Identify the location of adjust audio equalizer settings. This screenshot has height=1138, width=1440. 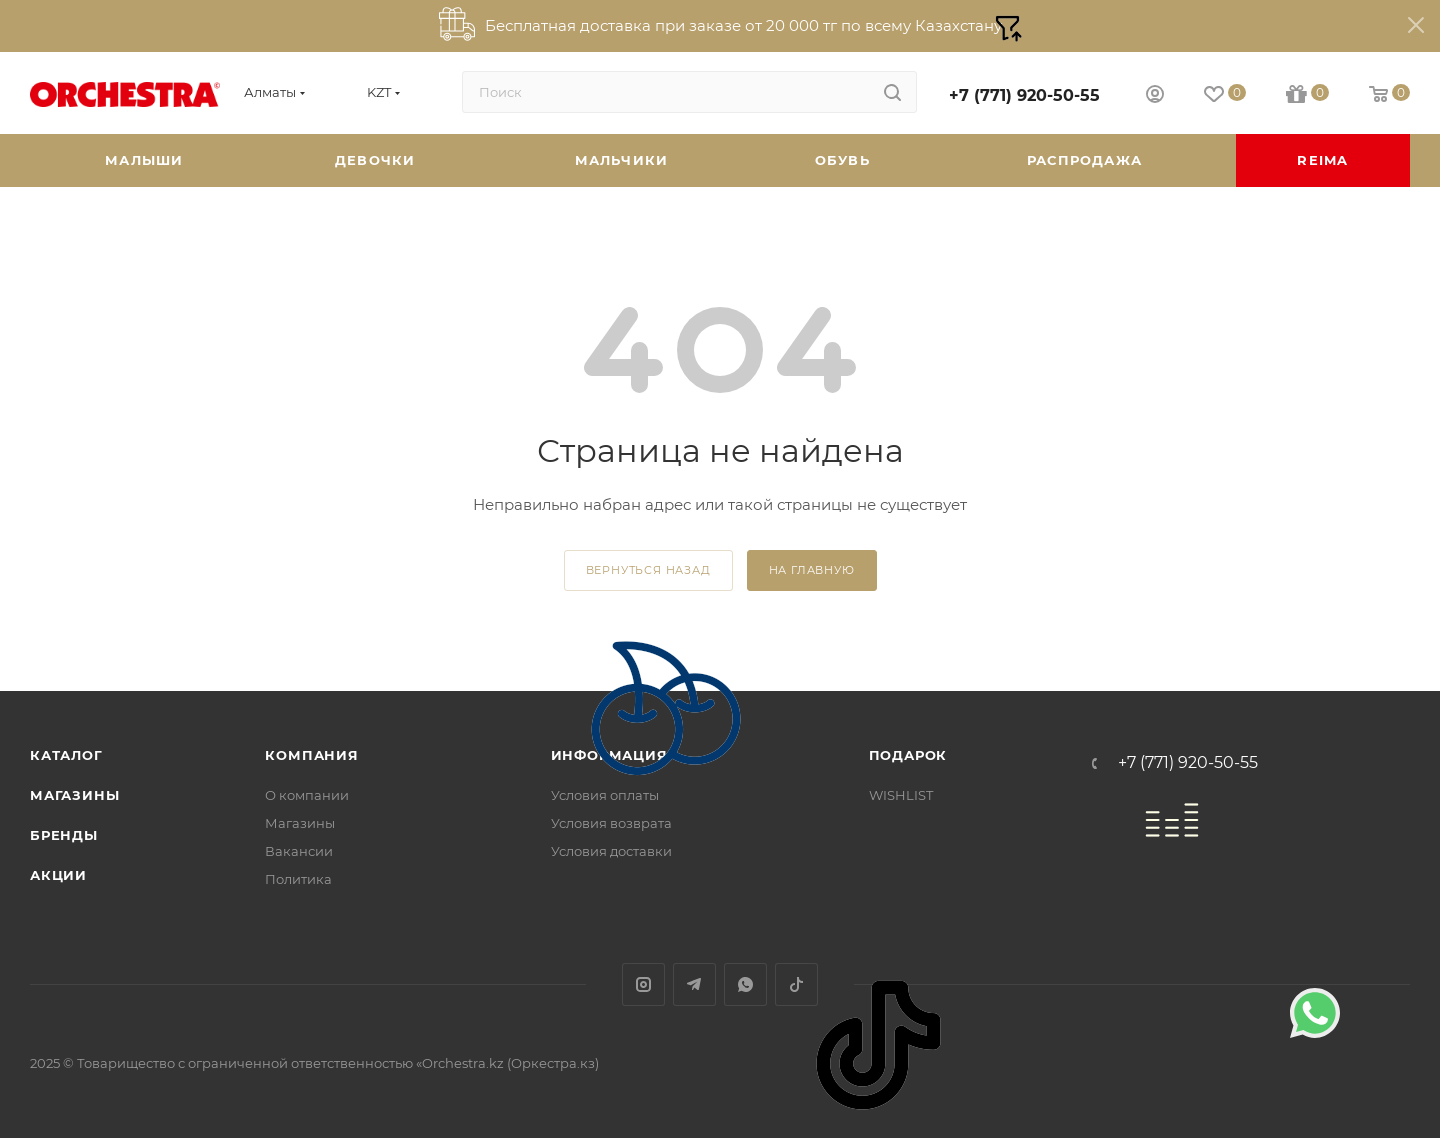
(1172, 820).